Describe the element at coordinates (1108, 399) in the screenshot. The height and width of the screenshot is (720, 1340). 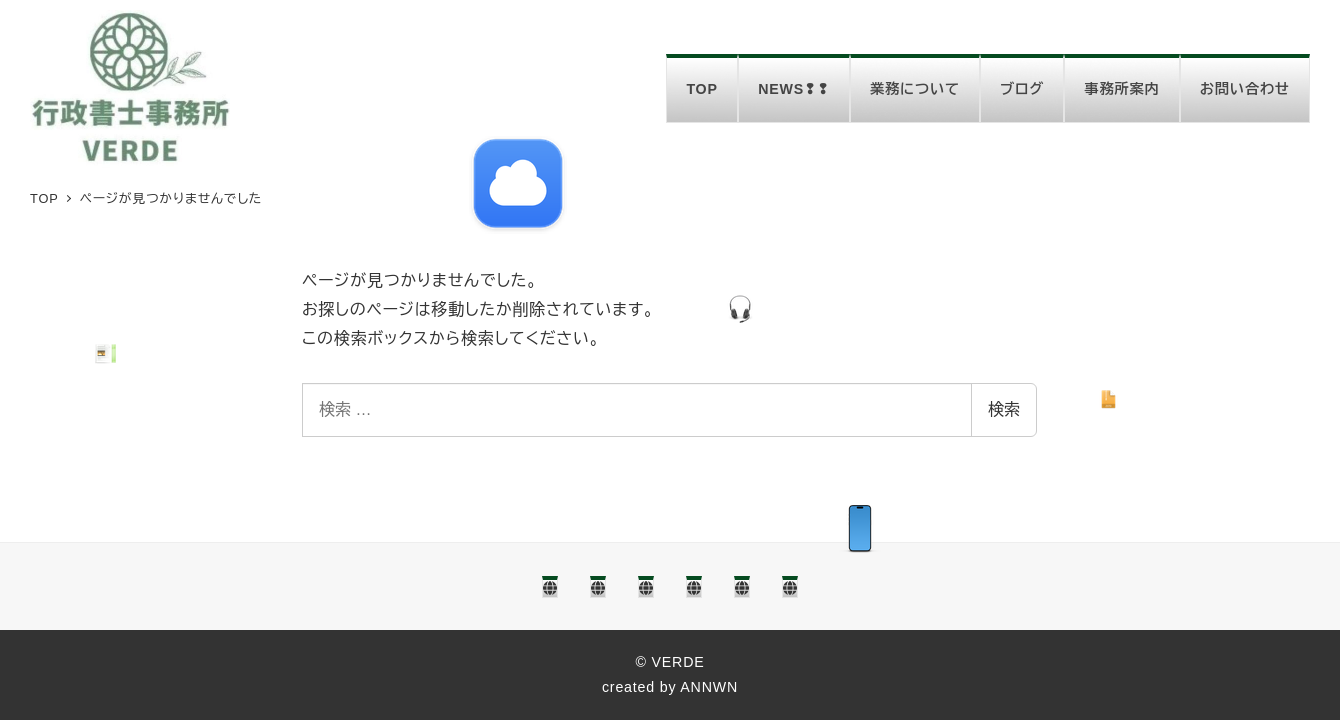
I see `a zstandard compressed file` at that location.